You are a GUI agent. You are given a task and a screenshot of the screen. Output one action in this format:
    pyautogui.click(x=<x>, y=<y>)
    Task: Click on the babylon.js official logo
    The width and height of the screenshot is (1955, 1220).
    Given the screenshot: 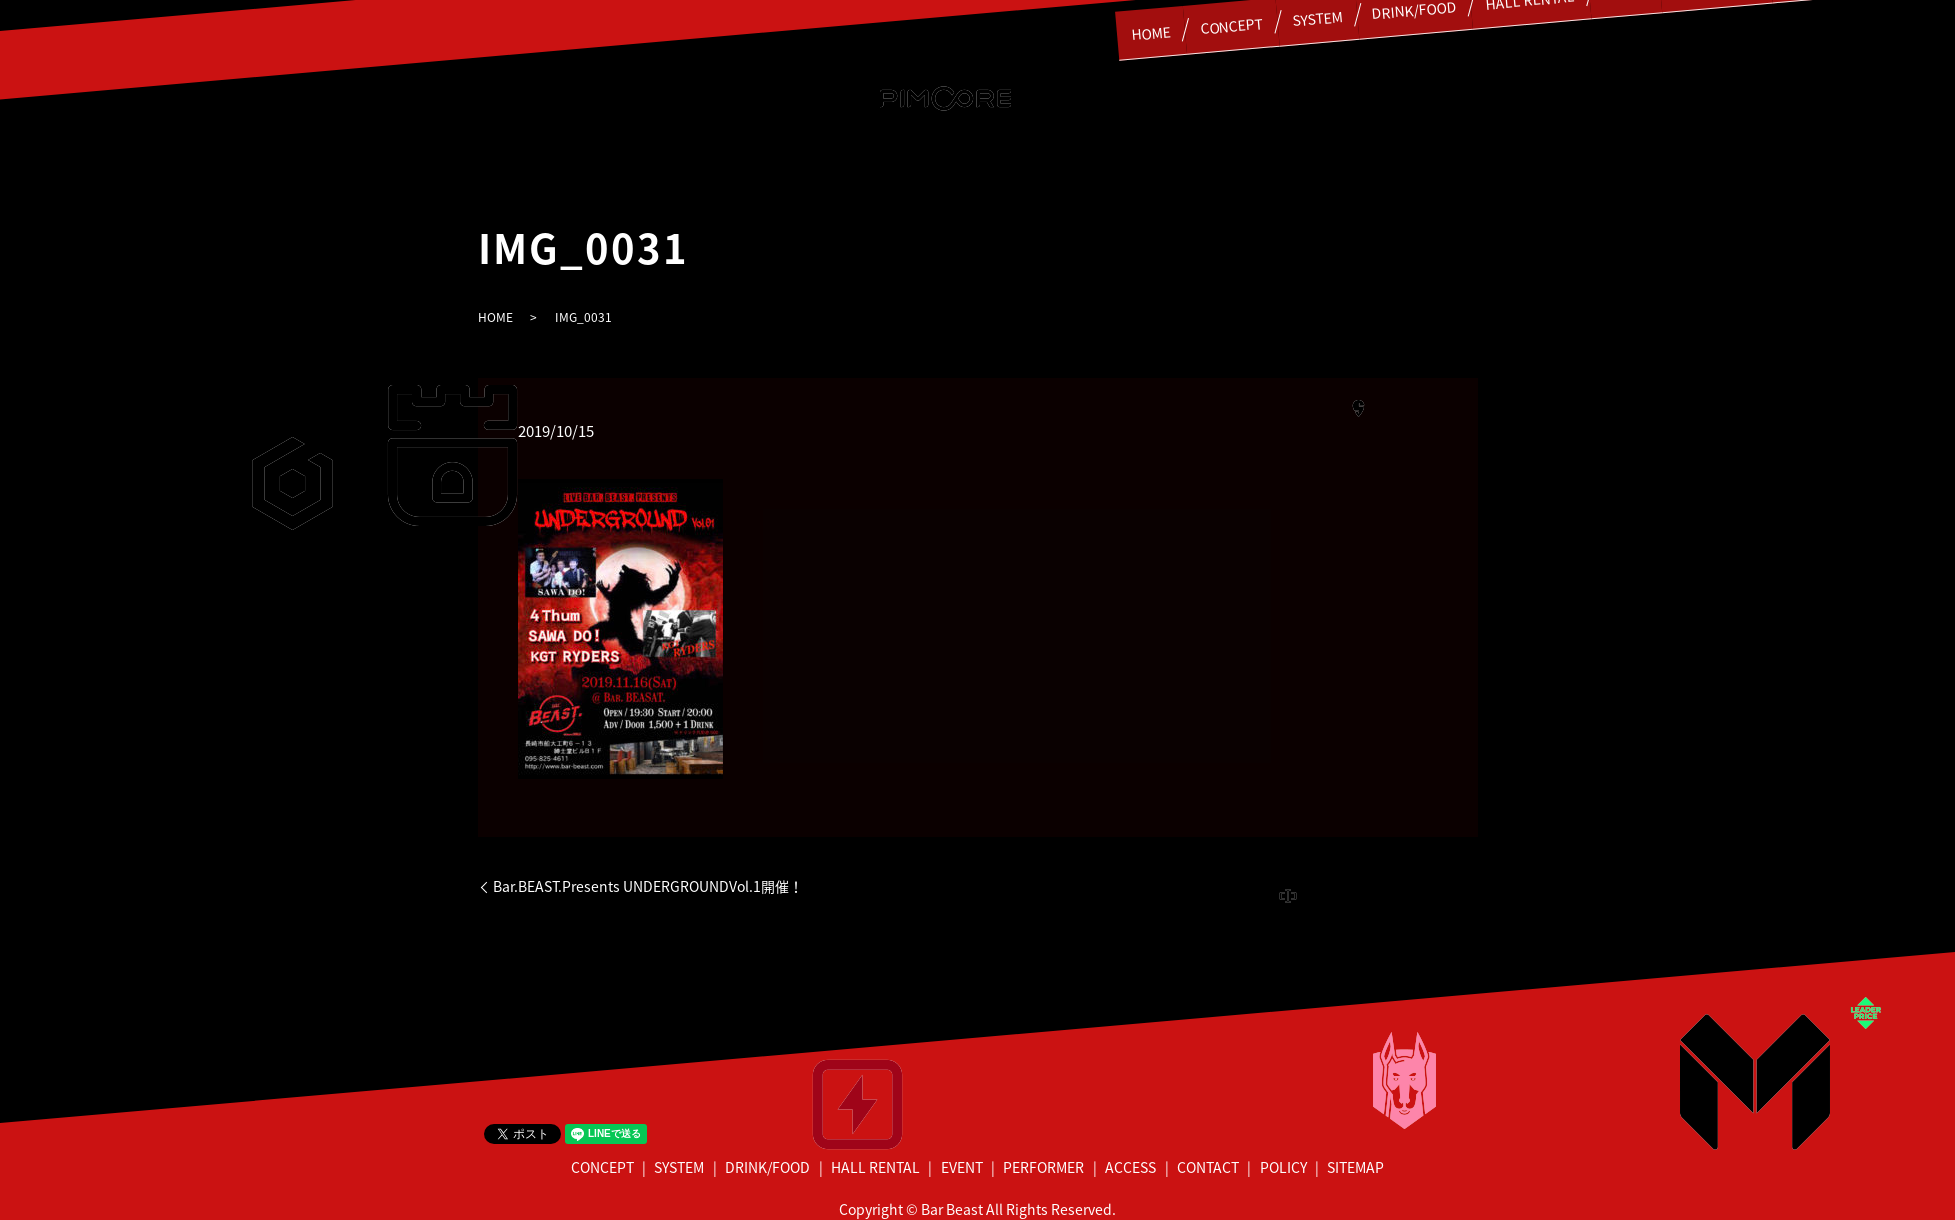 What is the action you would take?
    pyautogui.click(x=292, y=483)
    